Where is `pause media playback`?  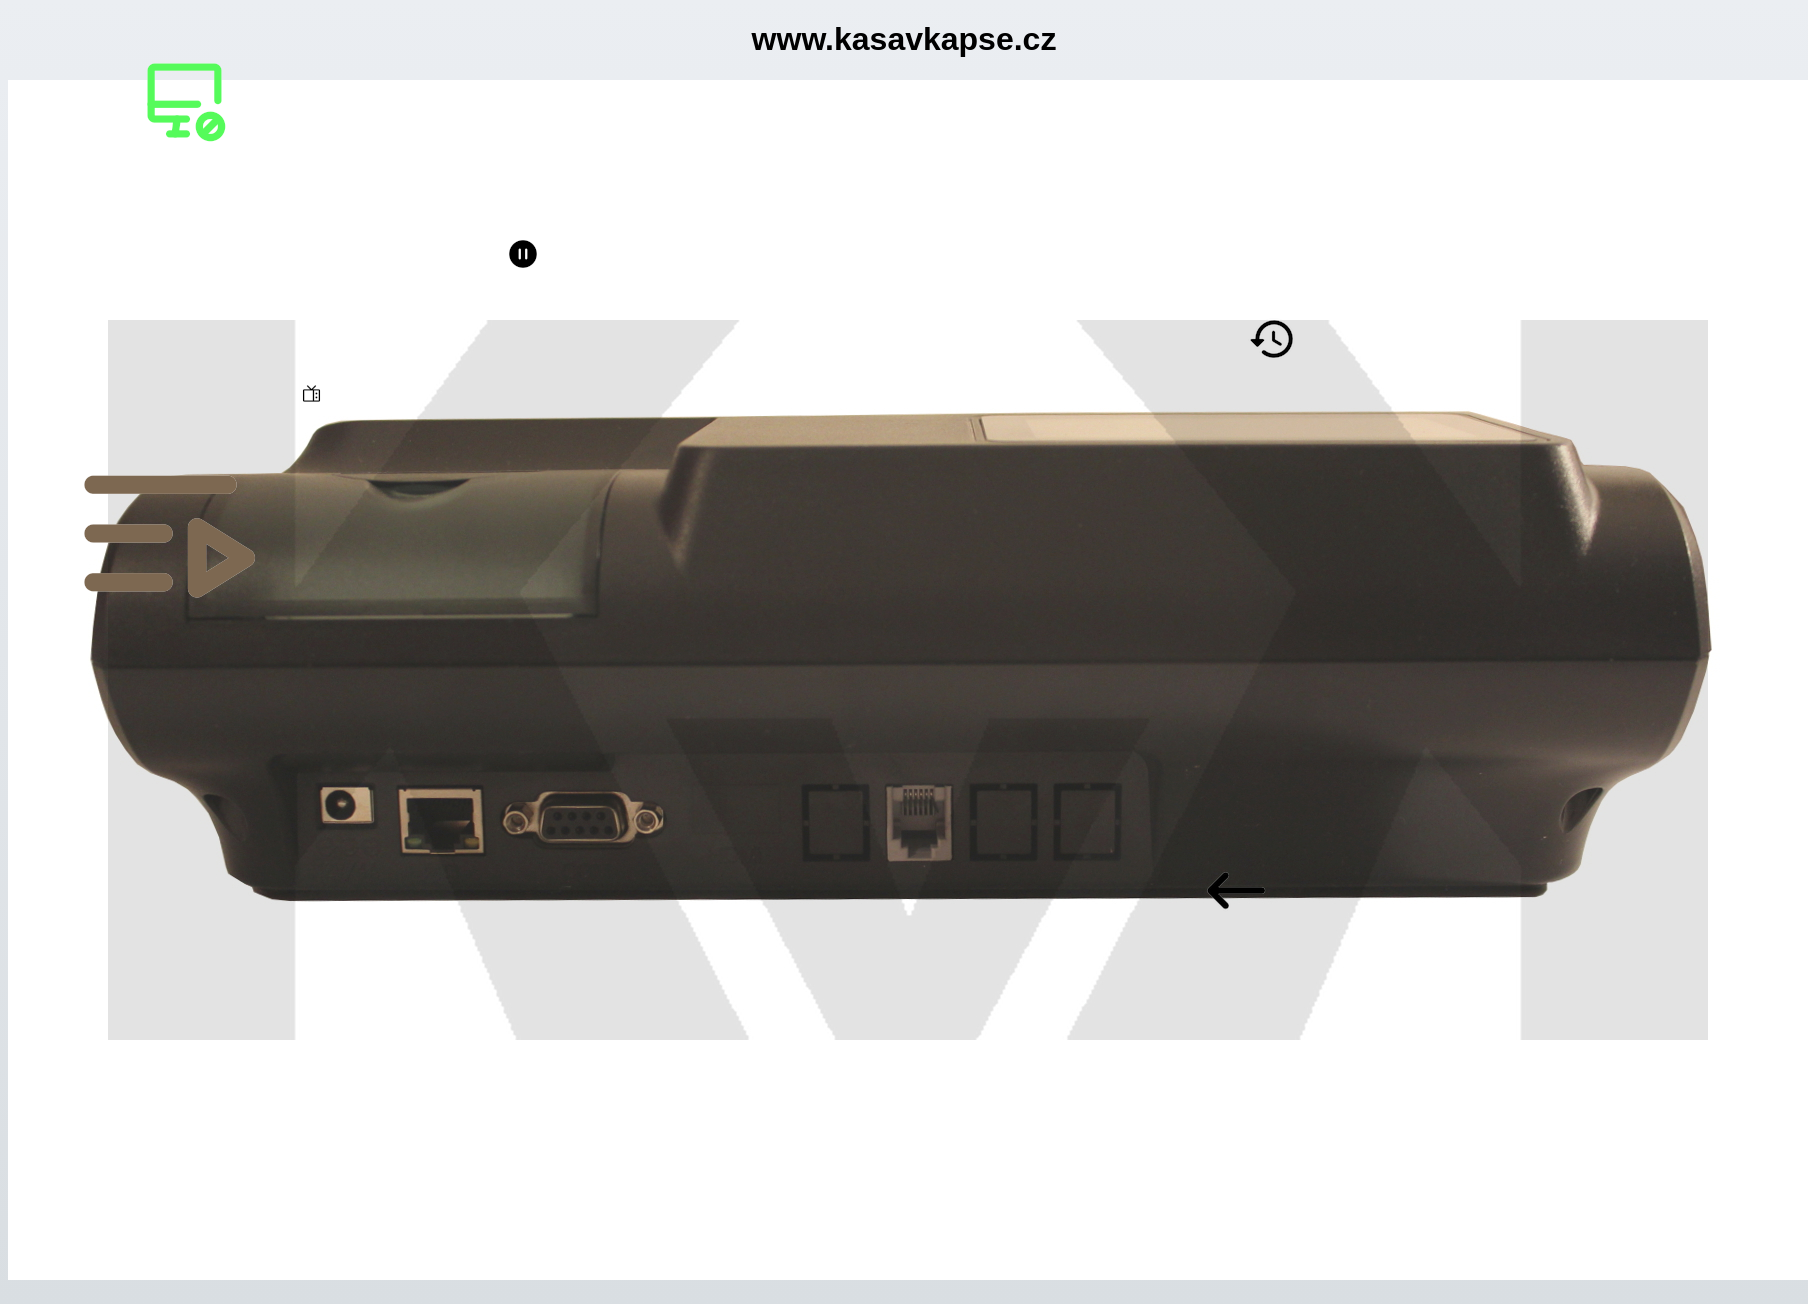 pause media playback is located at coordinates (523, 254).